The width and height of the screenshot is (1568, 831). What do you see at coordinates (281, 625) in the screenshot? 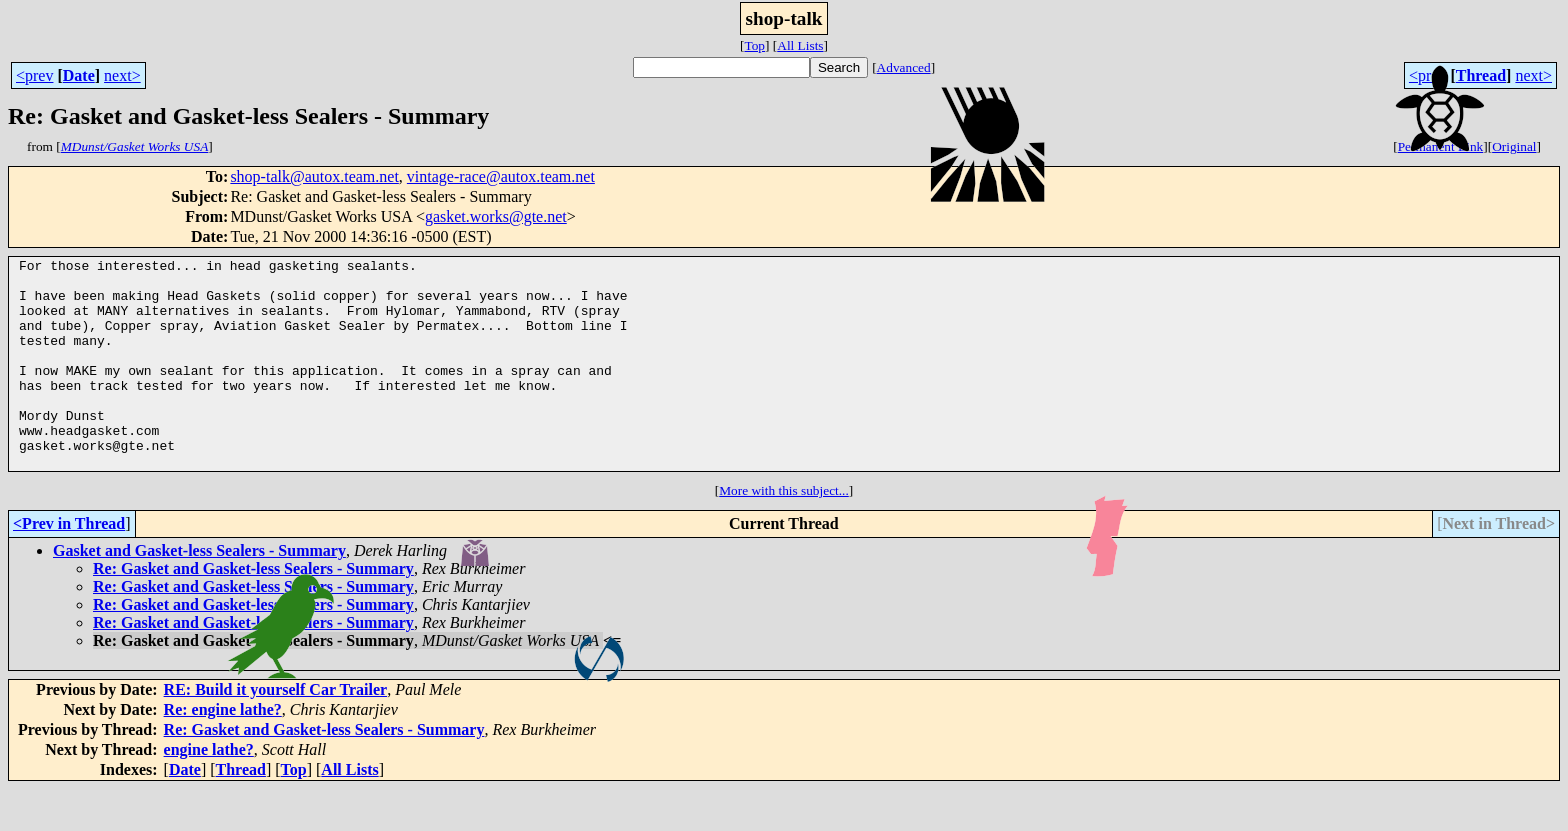
I see `vulture icon for wildlife or nature category` at bounding box center [281, 625].